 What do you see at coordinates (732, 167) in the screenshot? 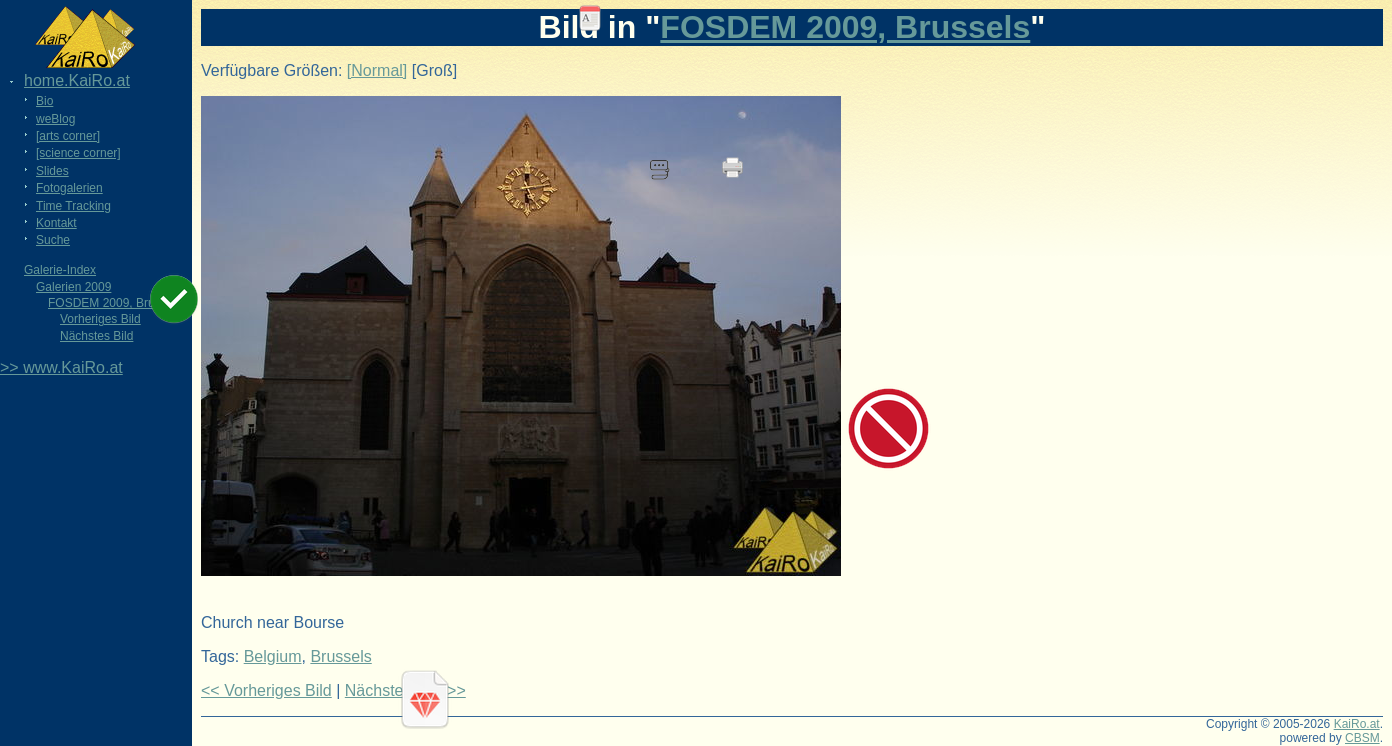
I see `print the current document` at bounding box center [732, 167].